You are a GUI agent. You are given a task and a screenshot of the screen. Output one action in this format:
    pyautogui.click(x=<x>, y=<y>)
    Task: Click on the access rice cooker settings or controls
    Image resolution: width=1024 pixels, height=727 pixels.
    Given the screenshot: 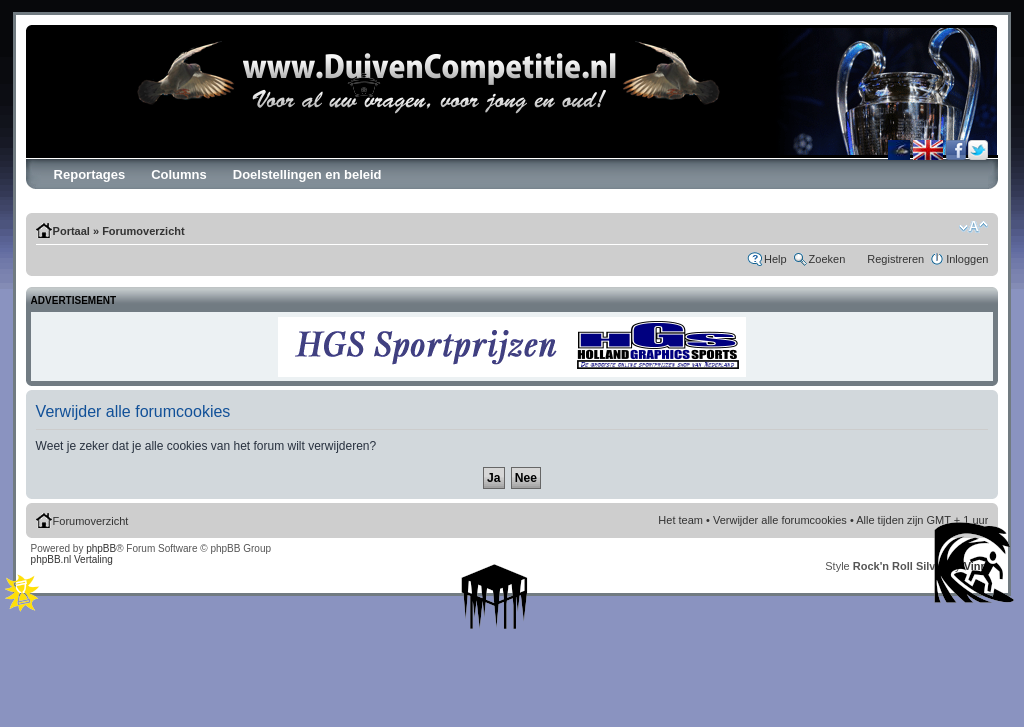 What is the action you would take?
    pyautogui.click(x=364, y=83)
    